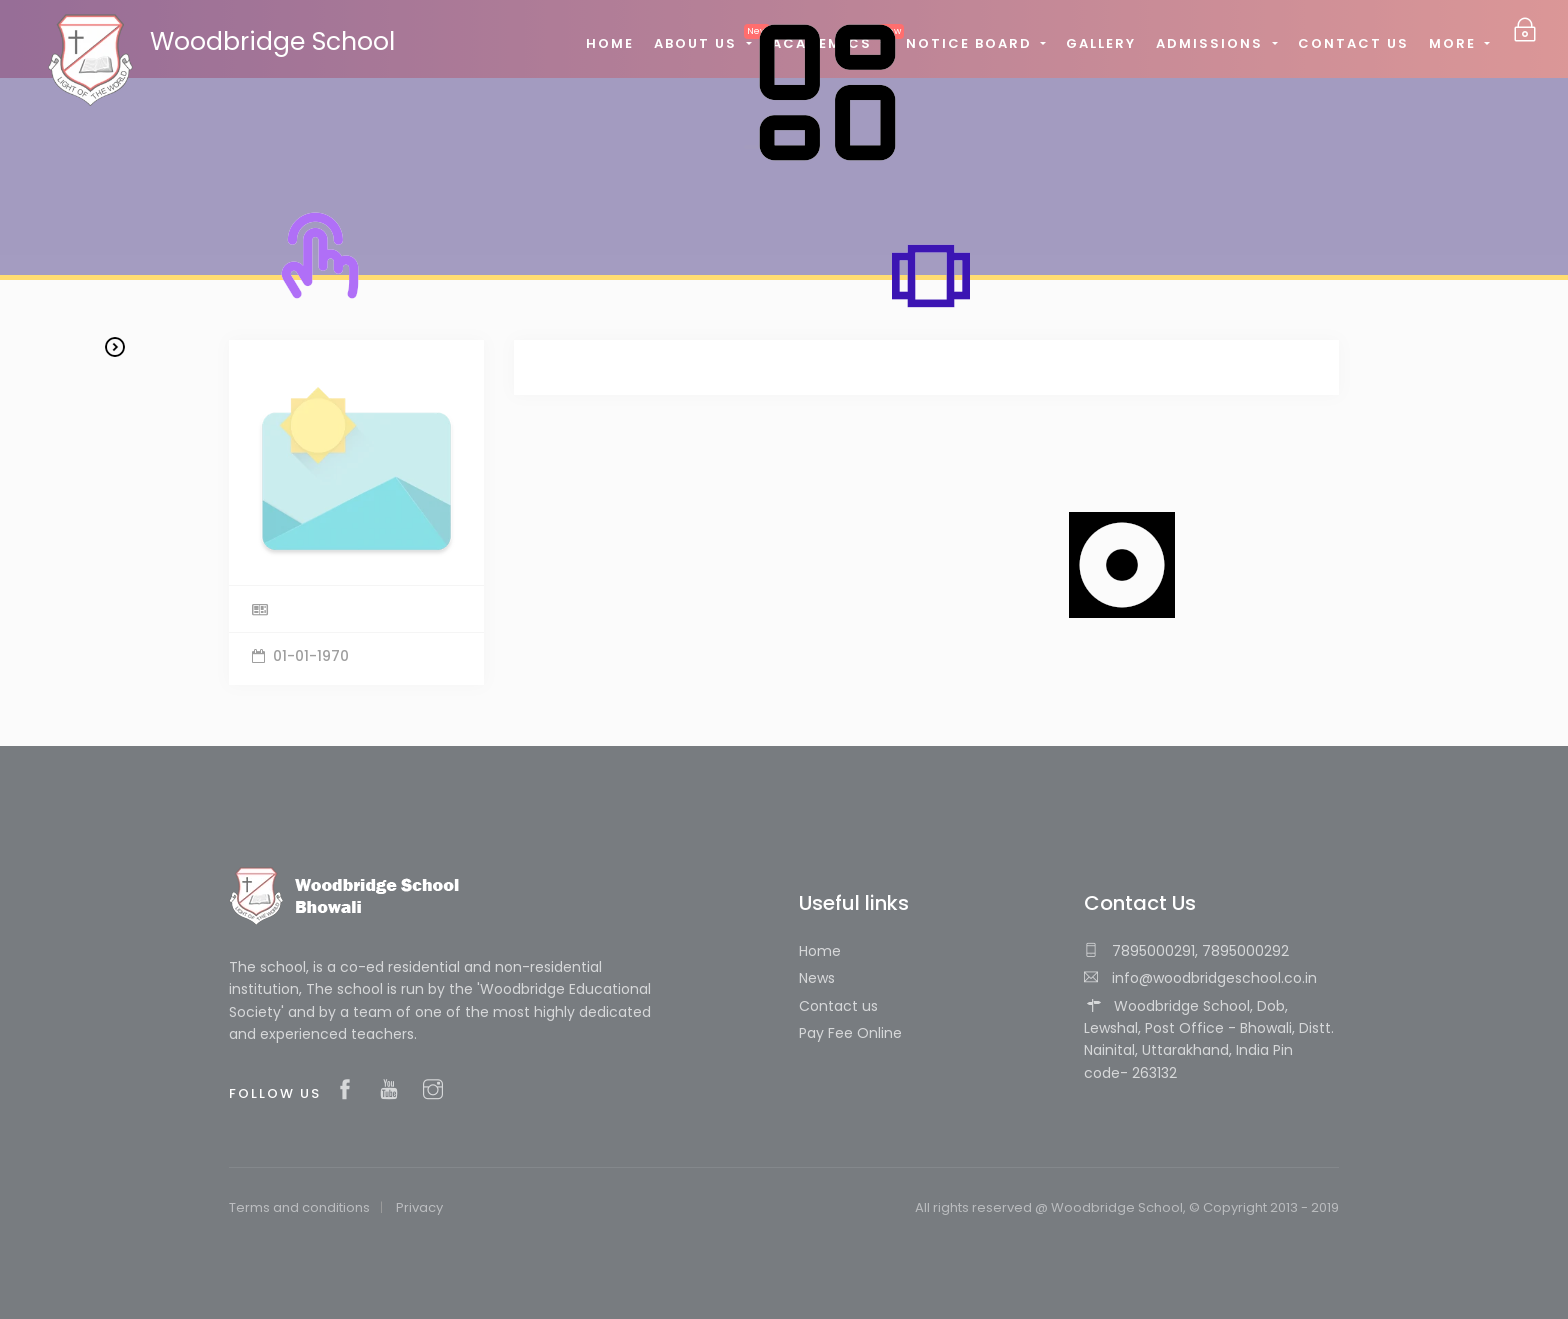  What do you see at coordinates (115, 347) in the screenshot?
I see `go to next item or page` at bounding box center [115, 347].